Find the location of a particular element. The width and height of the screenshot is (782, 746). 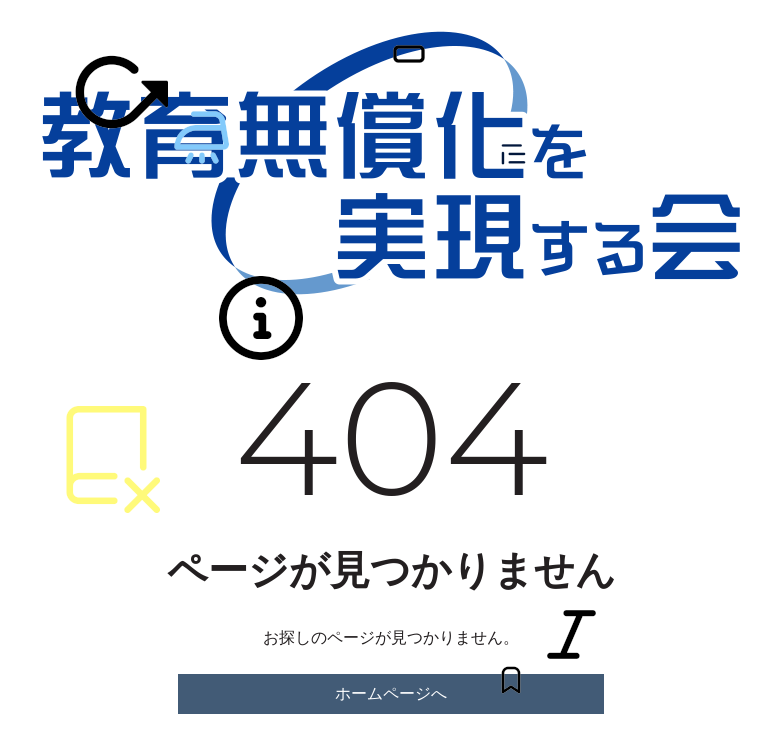

insert a block quote is located at coordinates (513, 153).